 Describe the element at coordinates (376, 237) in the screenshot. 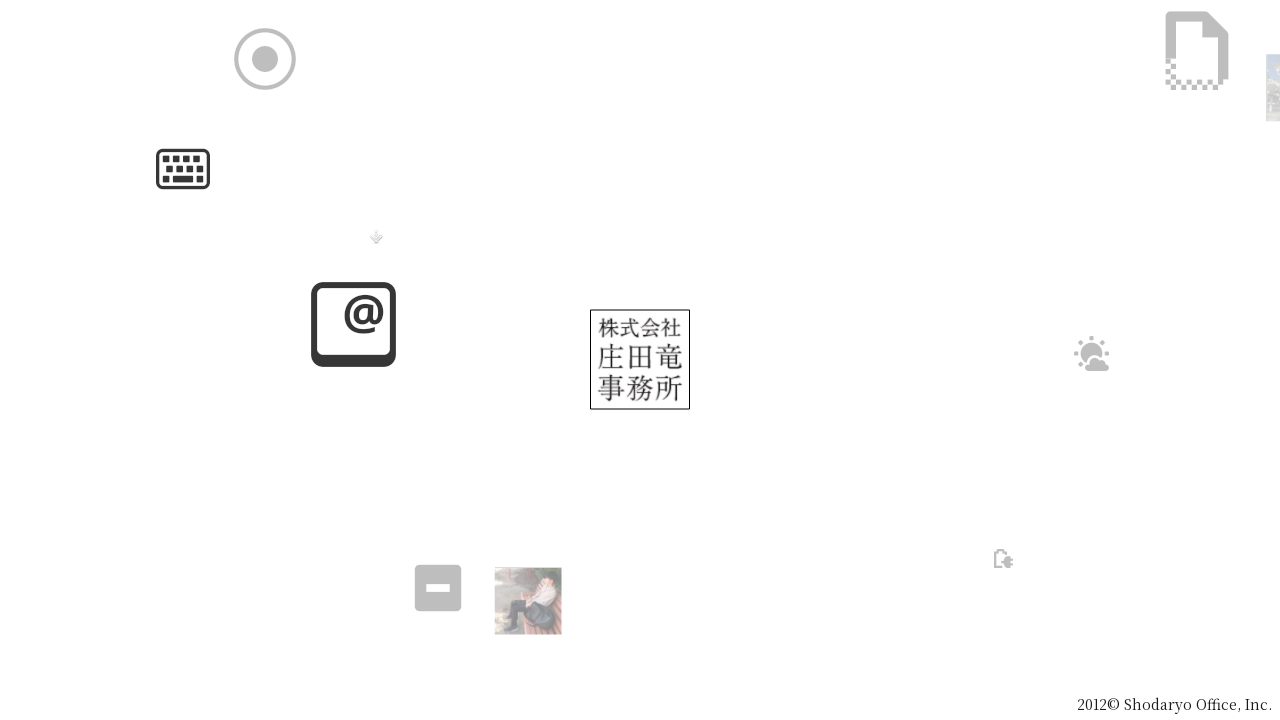

I see `scroll down or view more content` at that location.